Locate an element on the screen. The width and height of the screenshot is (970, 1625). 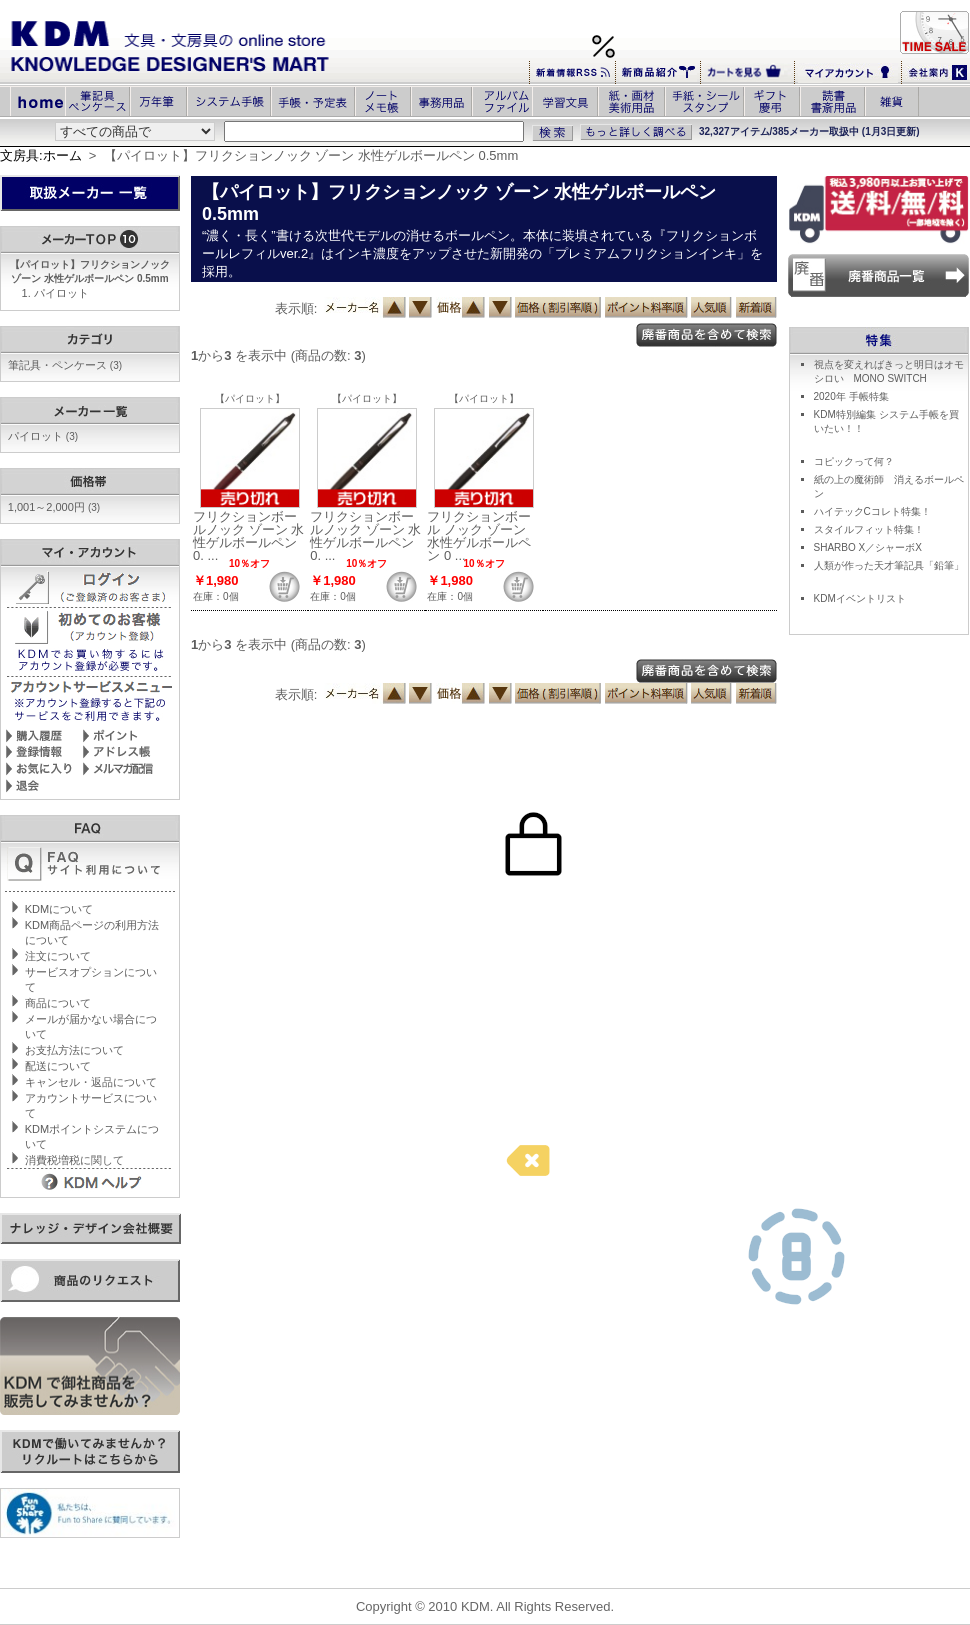
view discount or sale pricing is located at coordinates (603, 46).